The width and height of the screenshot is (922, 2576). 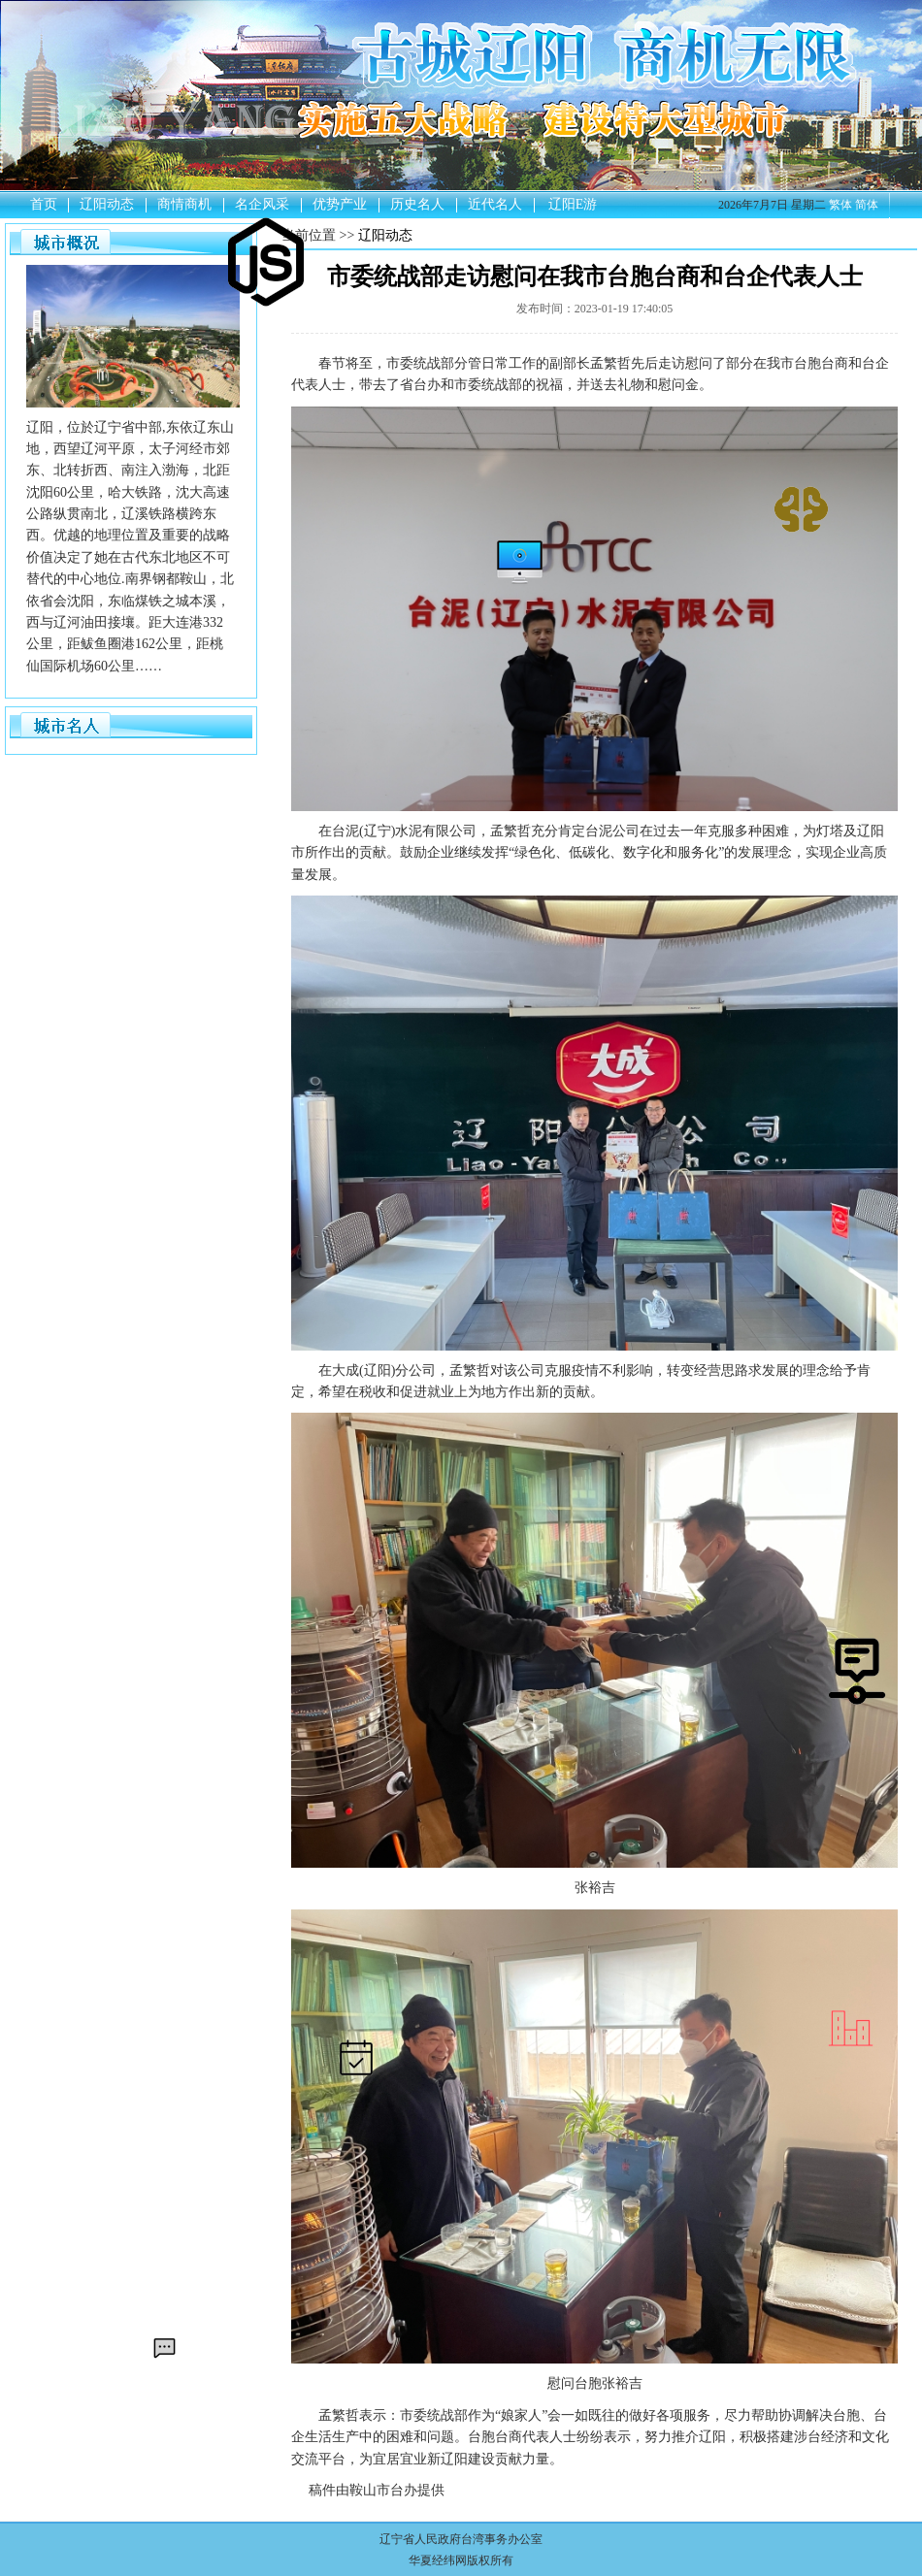 What do you see at coordinates (519, 562) in the screenshot?
I see `play video content on your television or monitor` at bounding box center [519, 562].